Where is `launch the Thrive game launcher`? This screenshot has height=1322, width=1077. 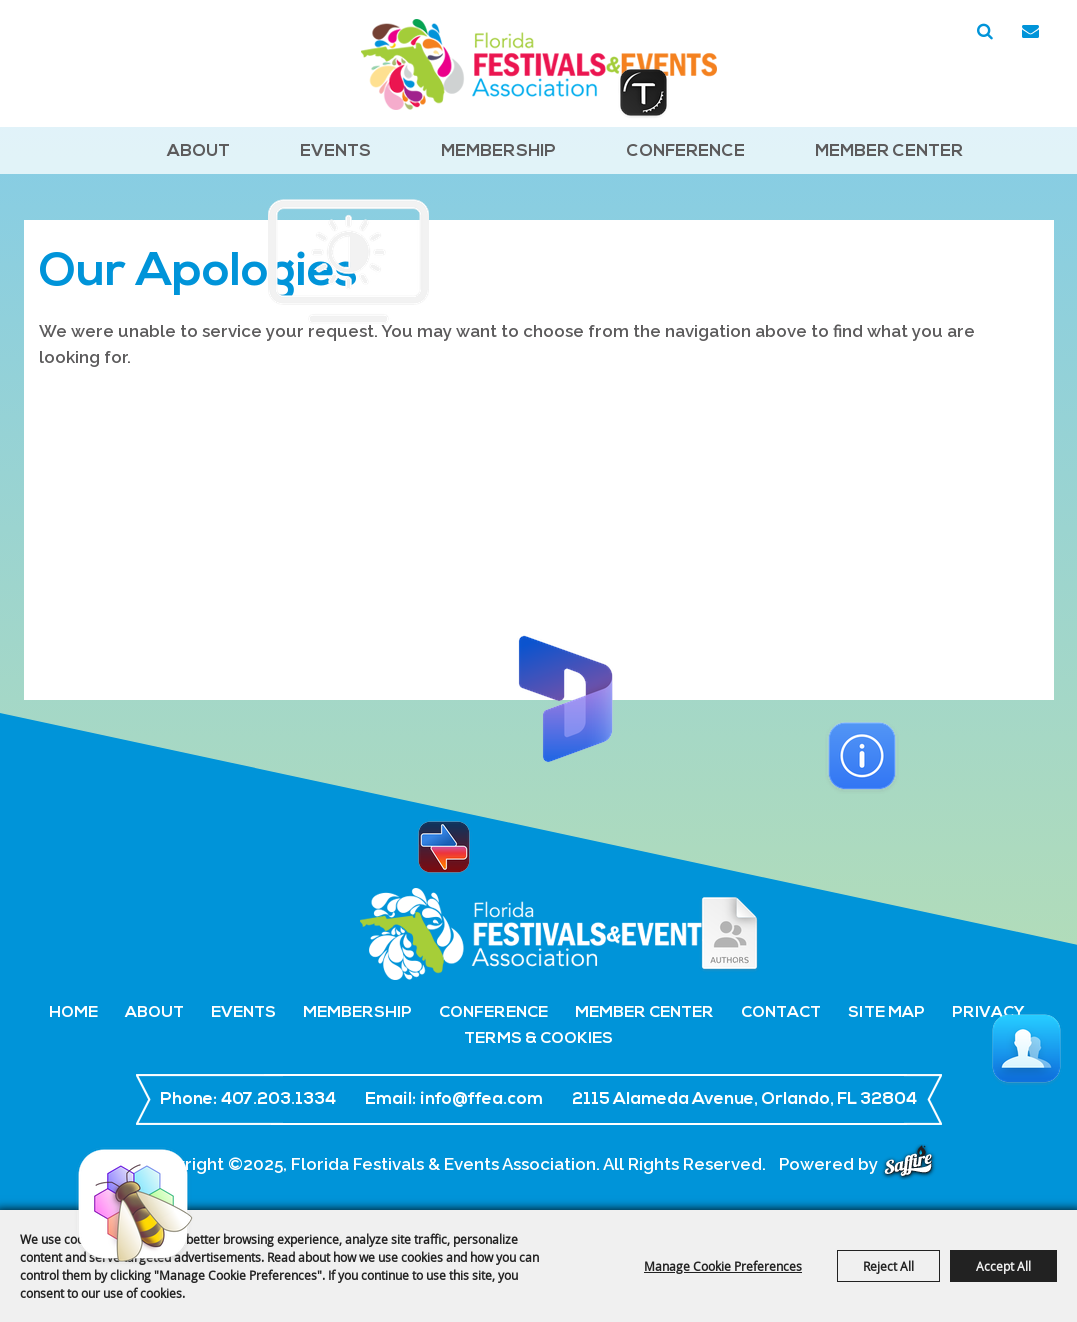
launch the Thrive game launcher is located at coordinates (643, 92).